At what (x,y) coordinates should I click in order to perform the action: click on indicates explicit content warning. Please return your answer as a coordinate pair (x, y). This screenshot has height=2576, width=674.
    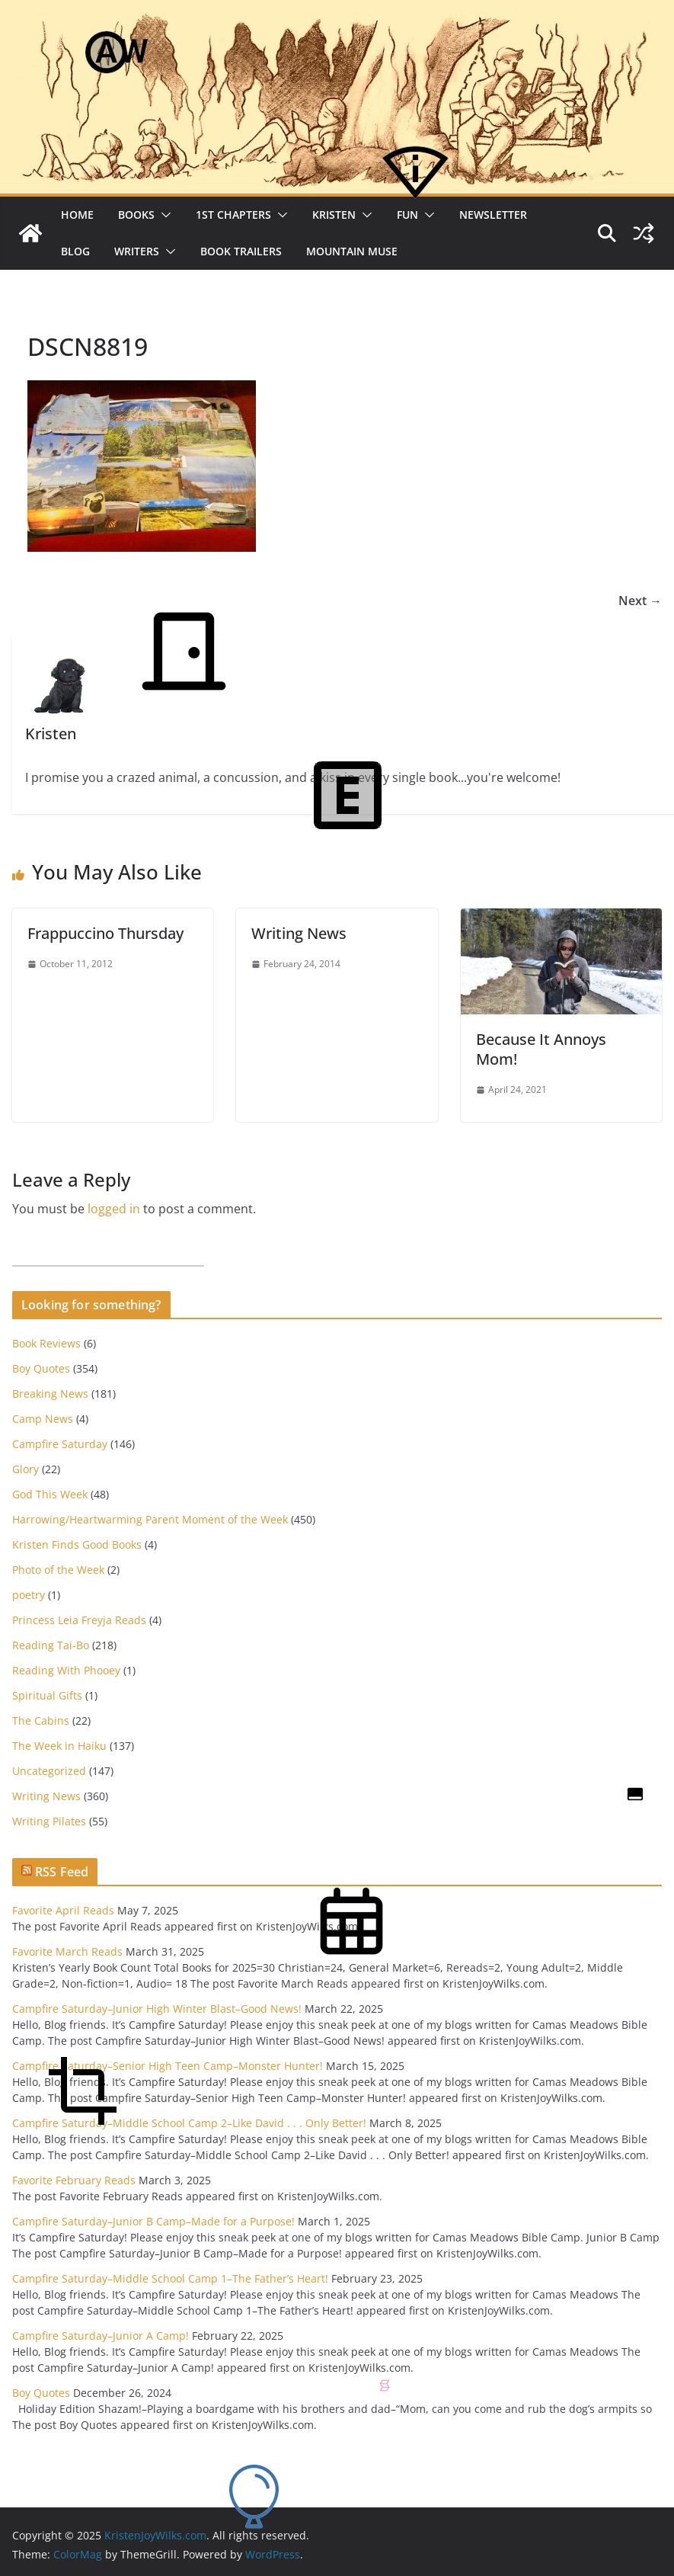
    Looking at the image, I should click on (347, 795).